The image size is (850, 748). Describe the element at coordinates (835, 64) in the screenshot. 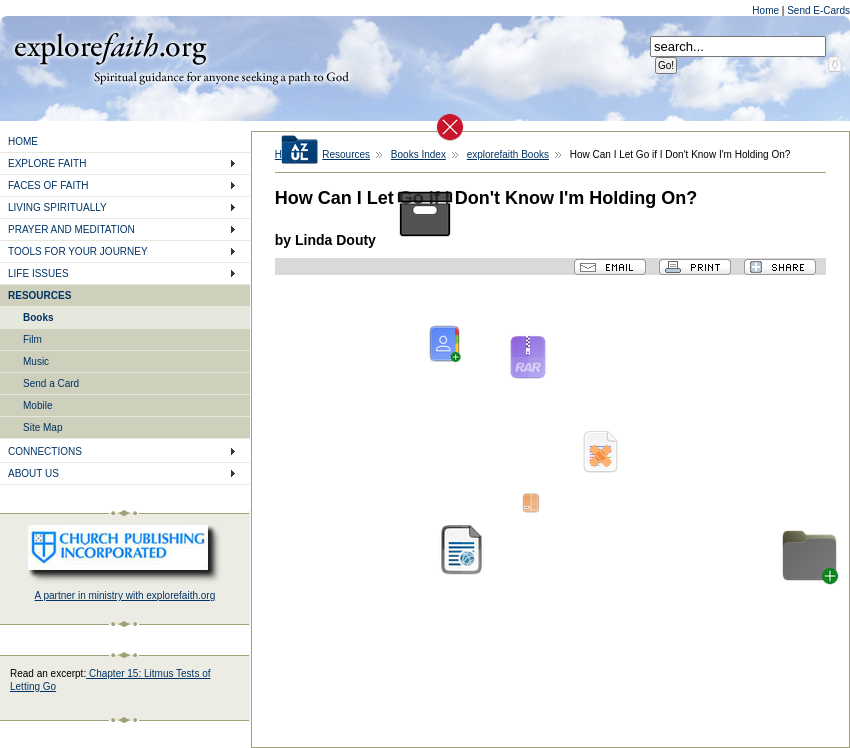

I see `install a file or package` at that location.